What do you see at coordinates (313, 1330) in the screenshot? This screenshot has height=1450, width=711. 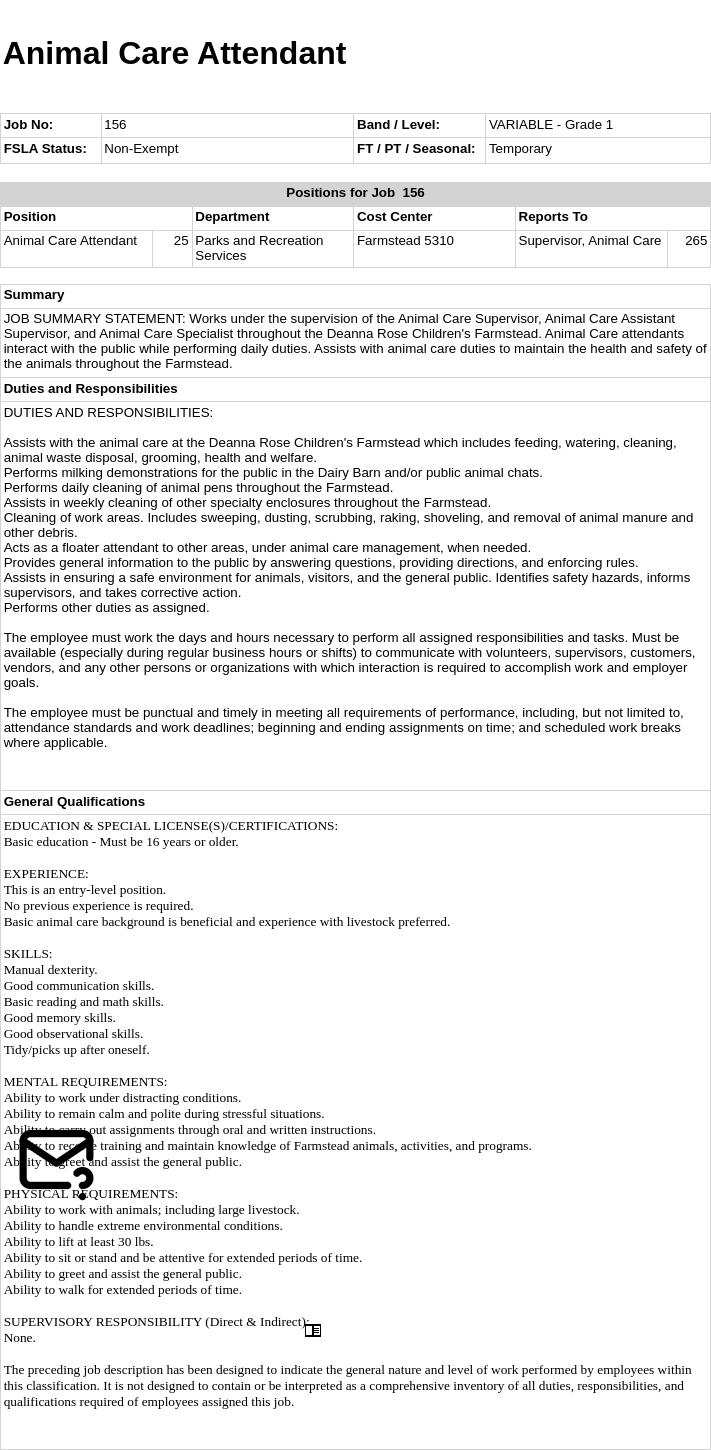 I see `switch to reader mode for distraction-free reading` at bounding box center [313, 1330].